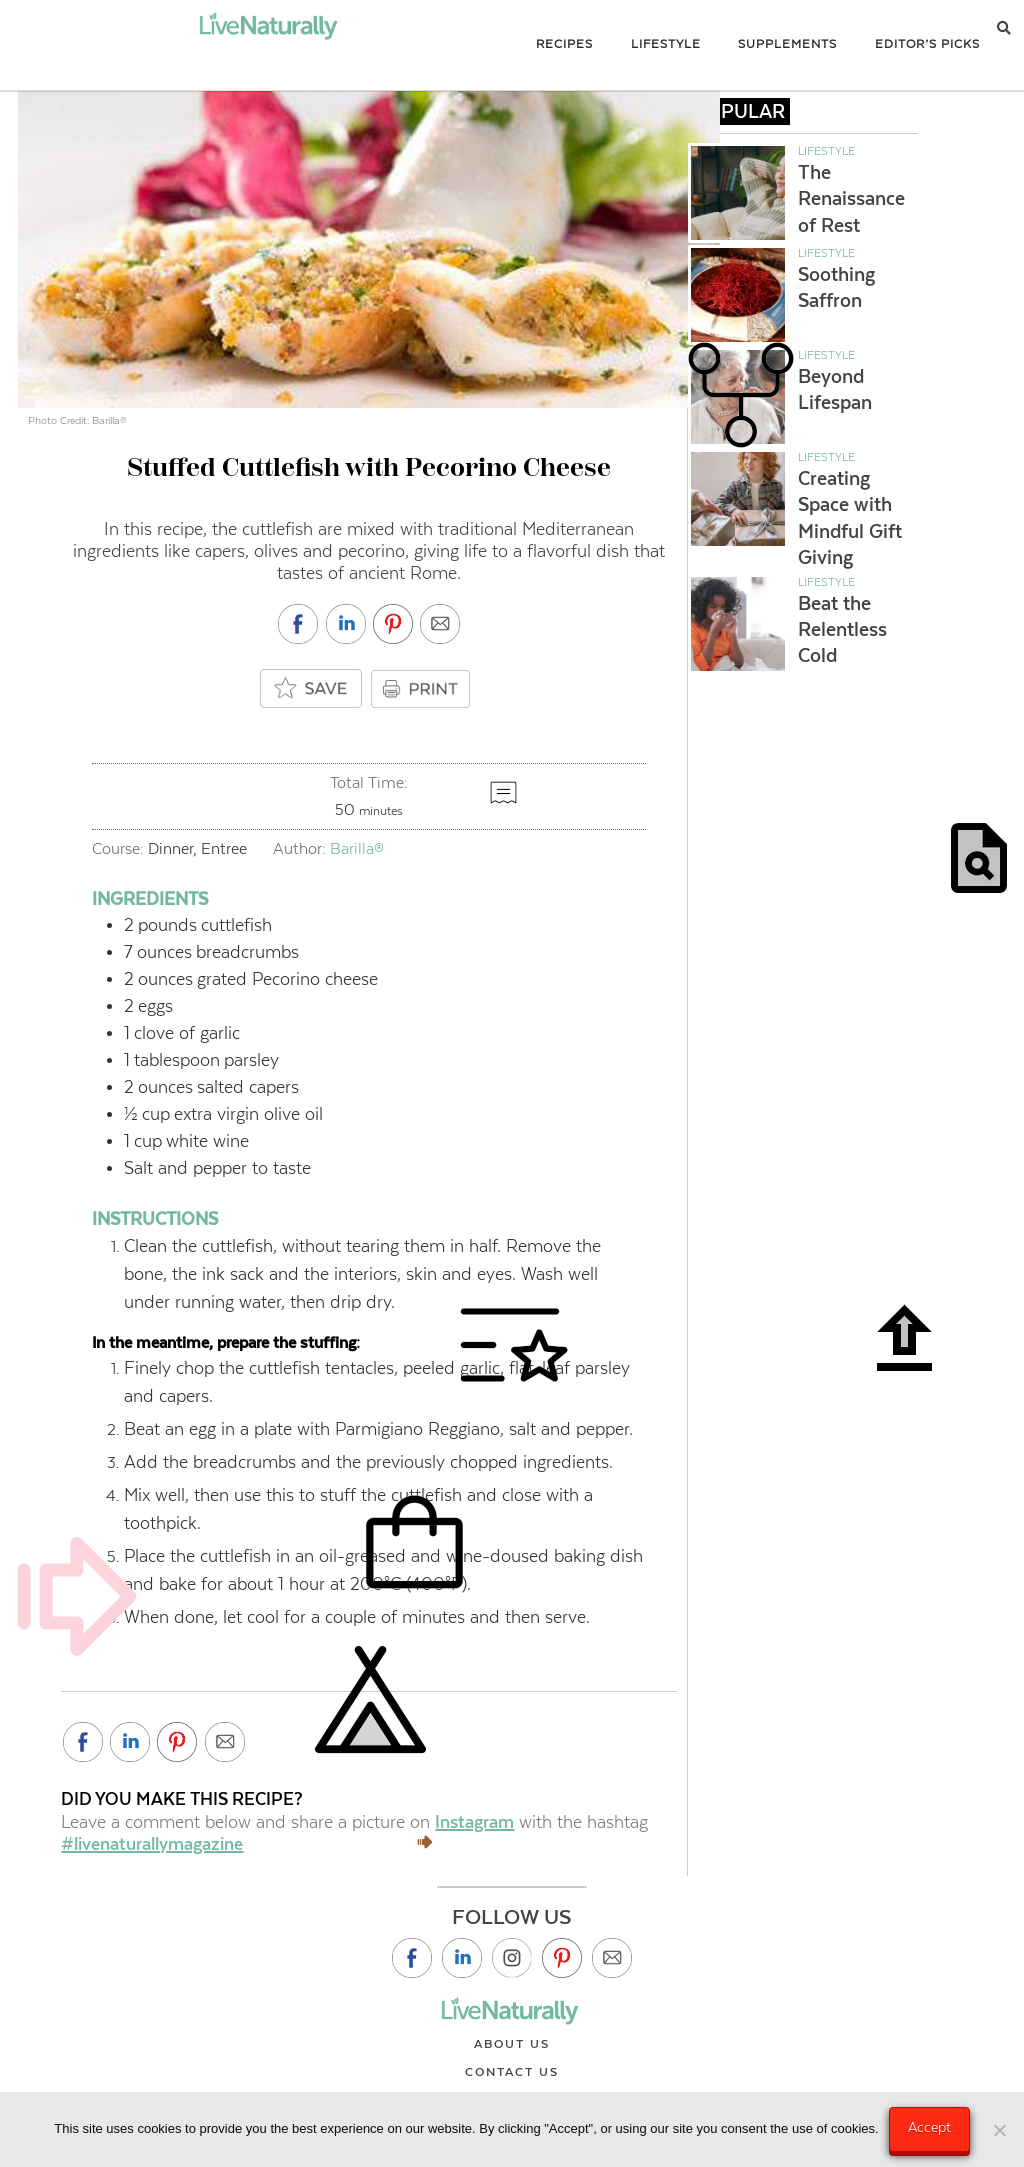 The height and width of the screenshot is (2167, 1024). What do you see at coordinates (425, 1842) in the screenshot?
I see `skip forward or advance to next item` at bounding box center [425, 1842].